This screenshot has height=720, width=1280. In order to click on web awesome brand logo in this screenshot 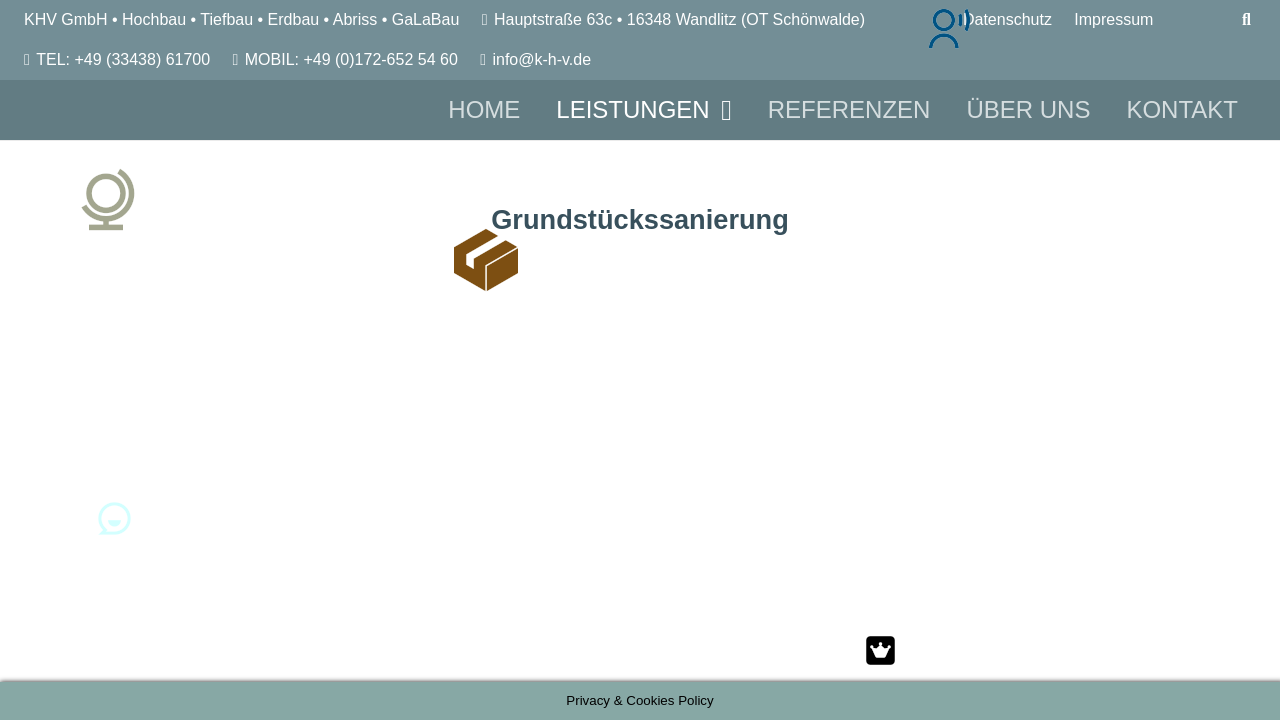, I will do `click(880, 650)`.